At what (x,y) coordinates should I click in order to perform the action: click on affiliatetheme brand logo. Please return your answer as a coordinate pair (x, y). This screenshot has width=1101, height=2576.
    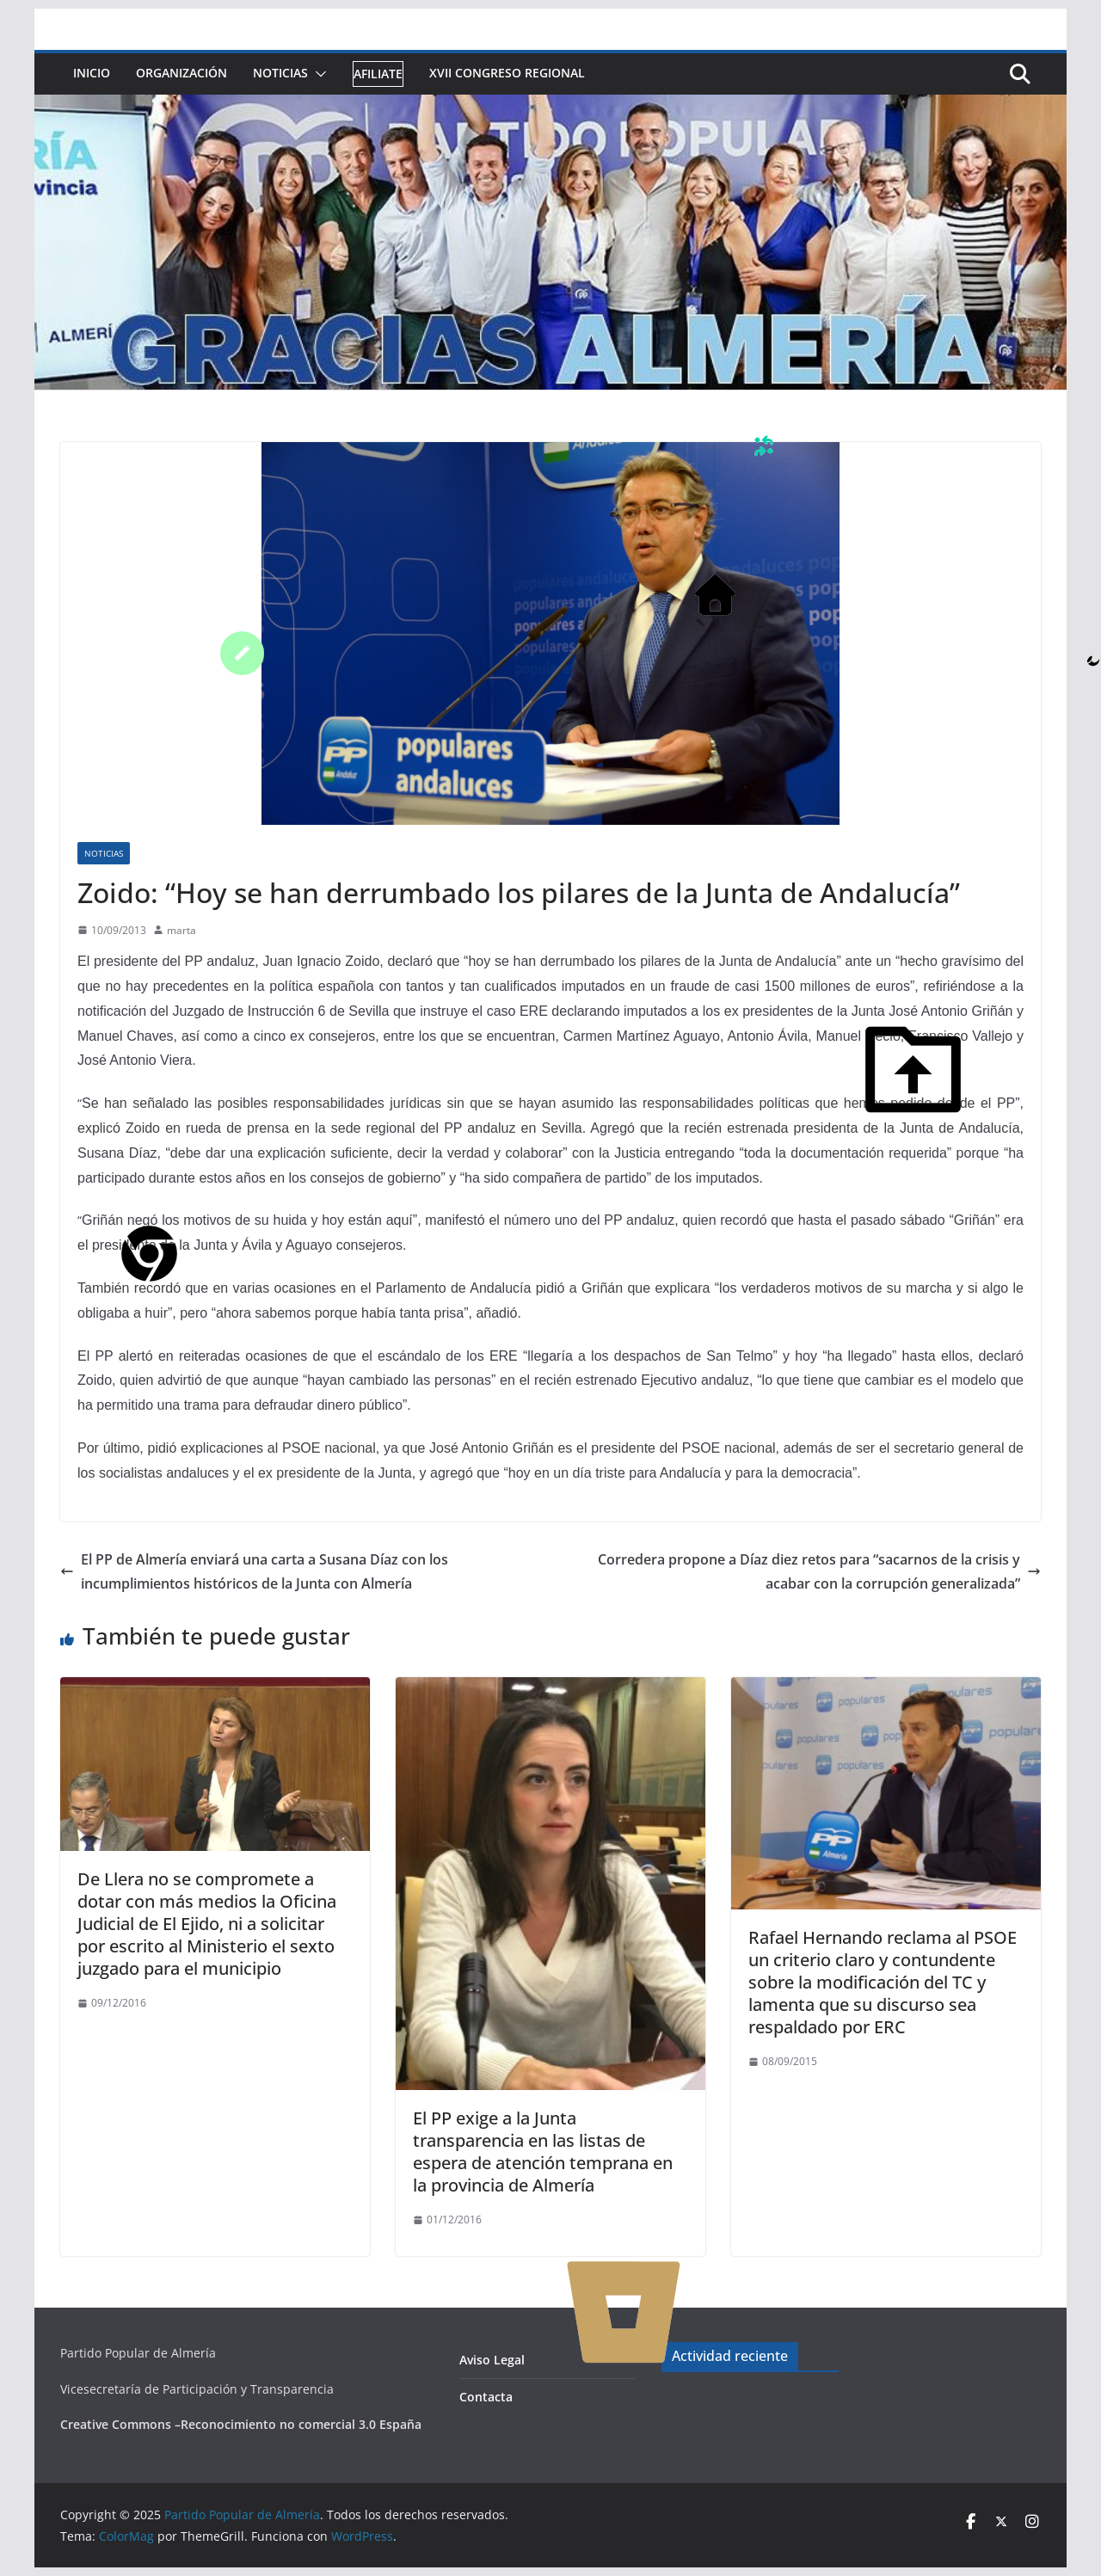
    Looking at the image, I should click on (1093, 661).